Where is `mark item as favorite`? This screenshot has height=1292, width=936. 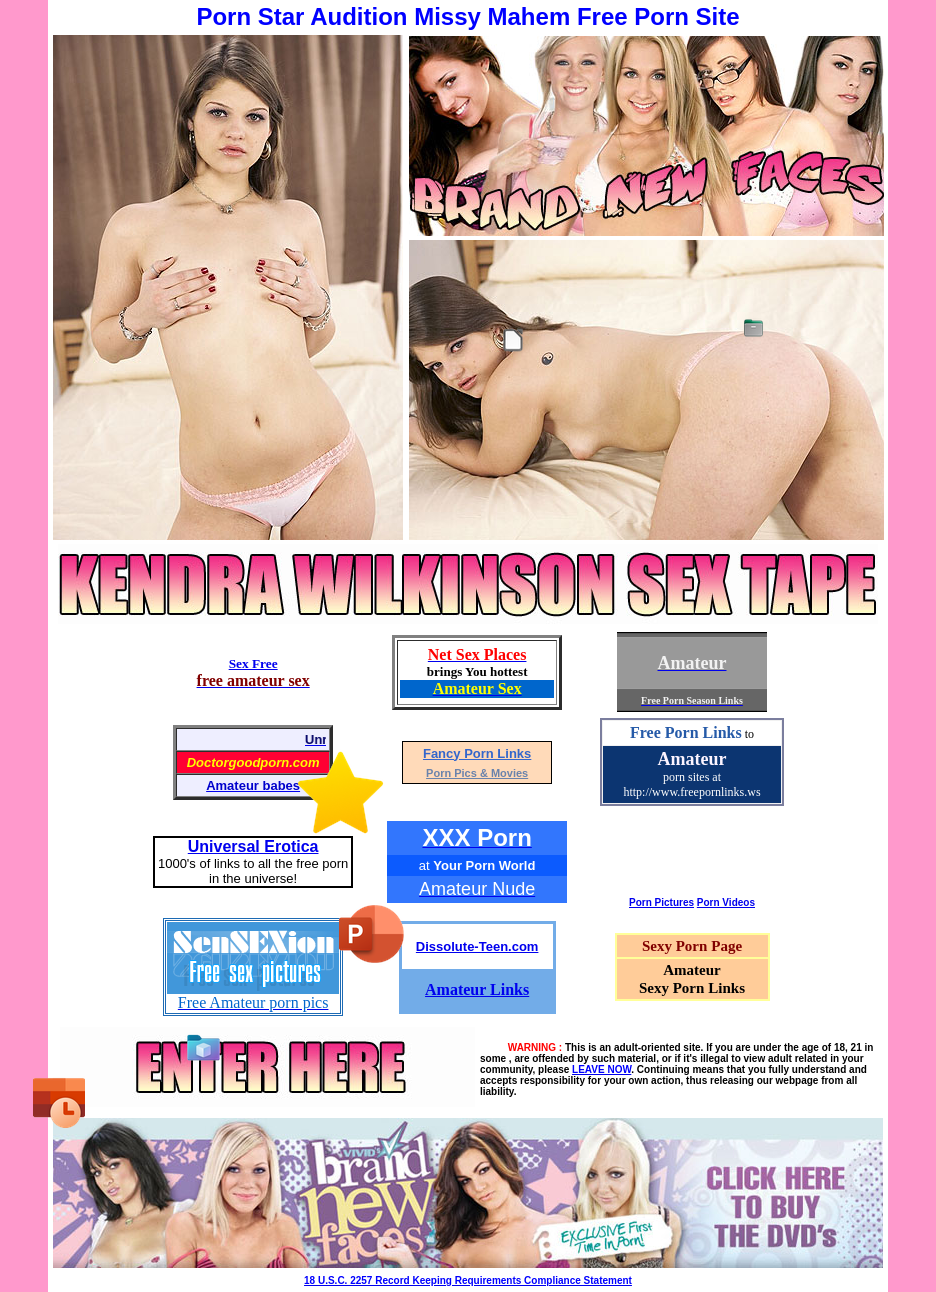 mark item as favorite is located at coordinates (340, 792).